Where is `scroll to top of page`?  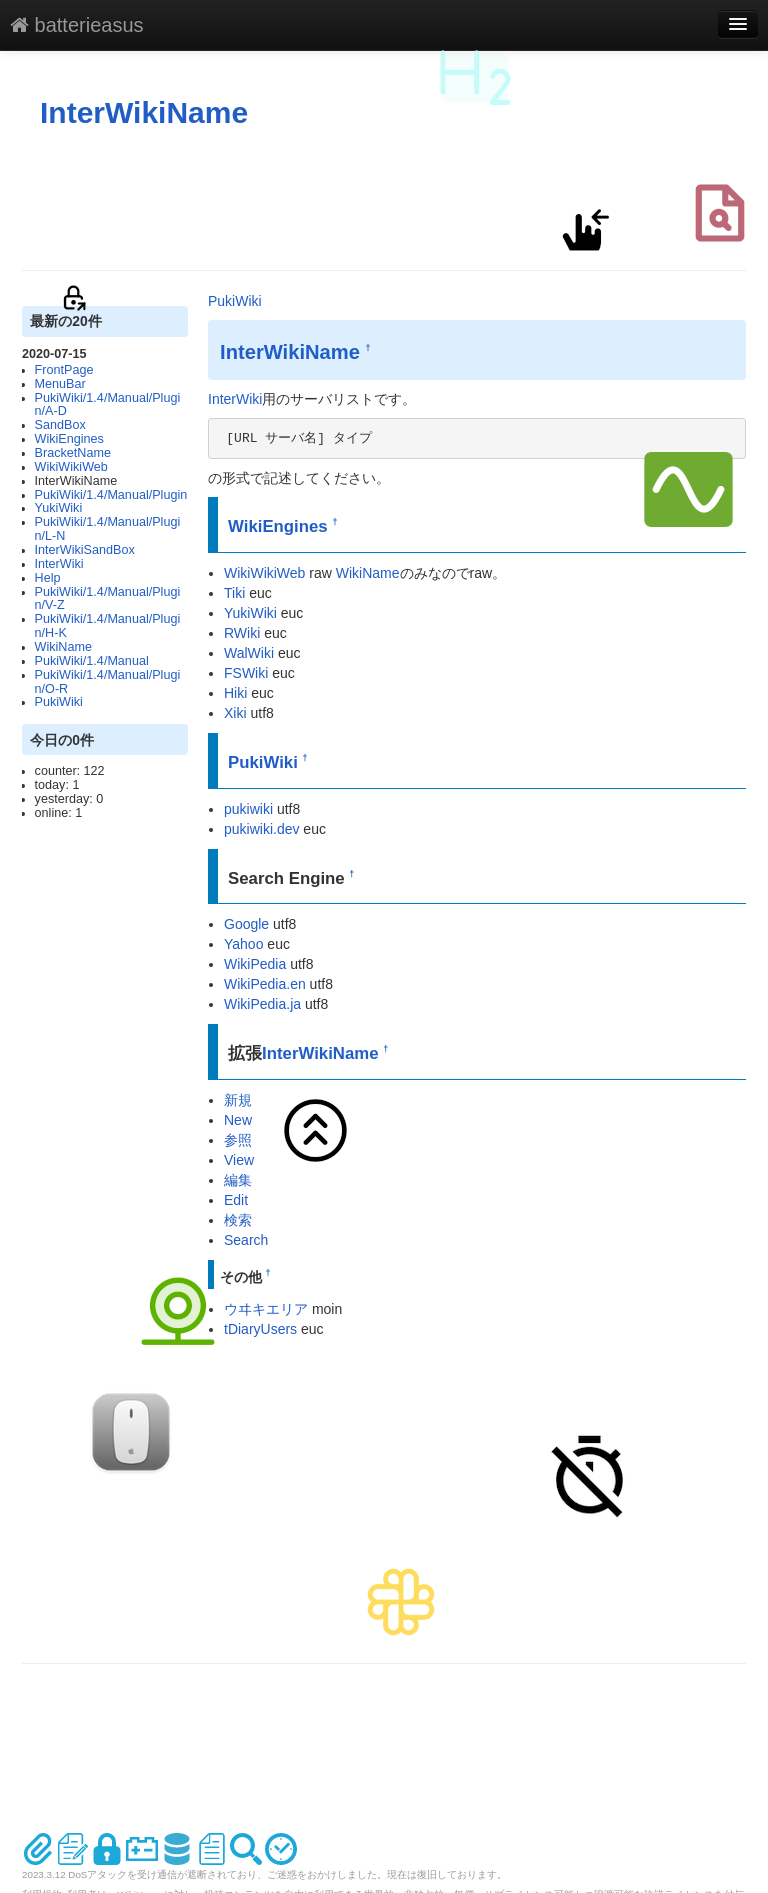 scroll to top of page is located at coordinates (315, 1130).